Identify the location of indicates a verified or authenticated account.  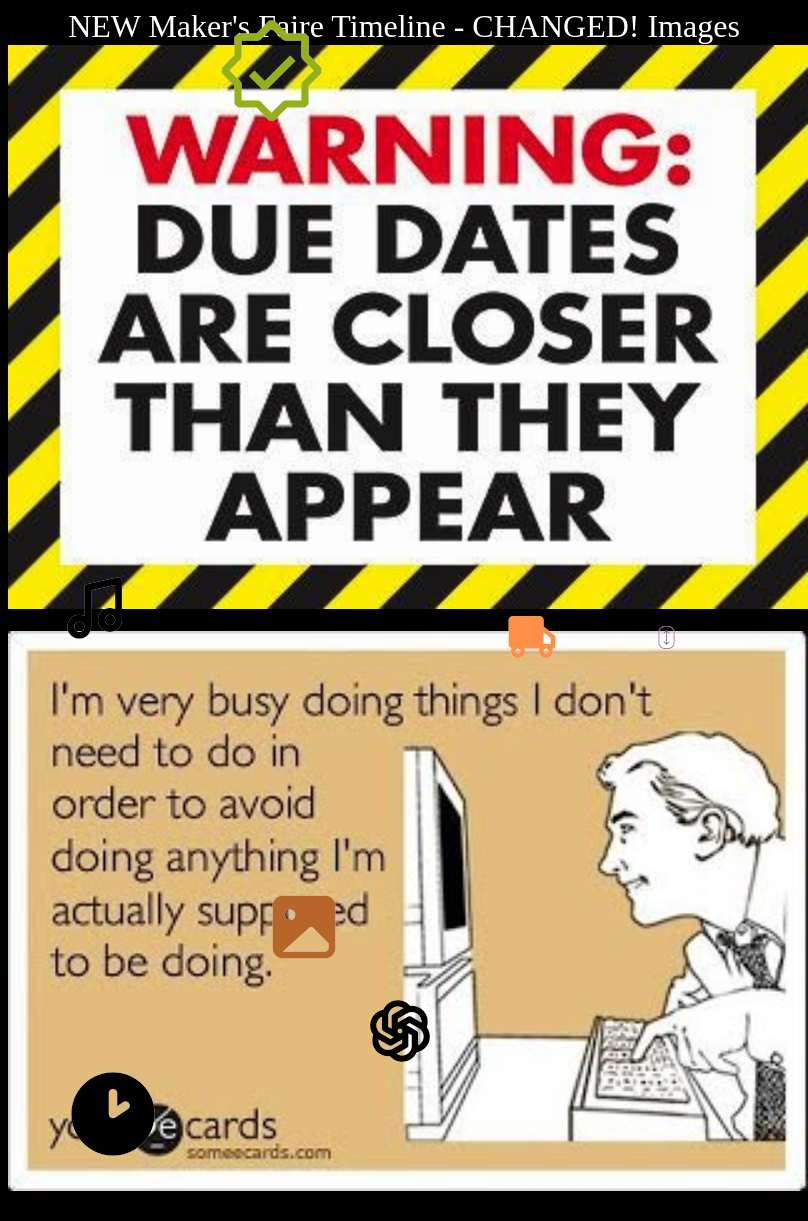
(271, 70).